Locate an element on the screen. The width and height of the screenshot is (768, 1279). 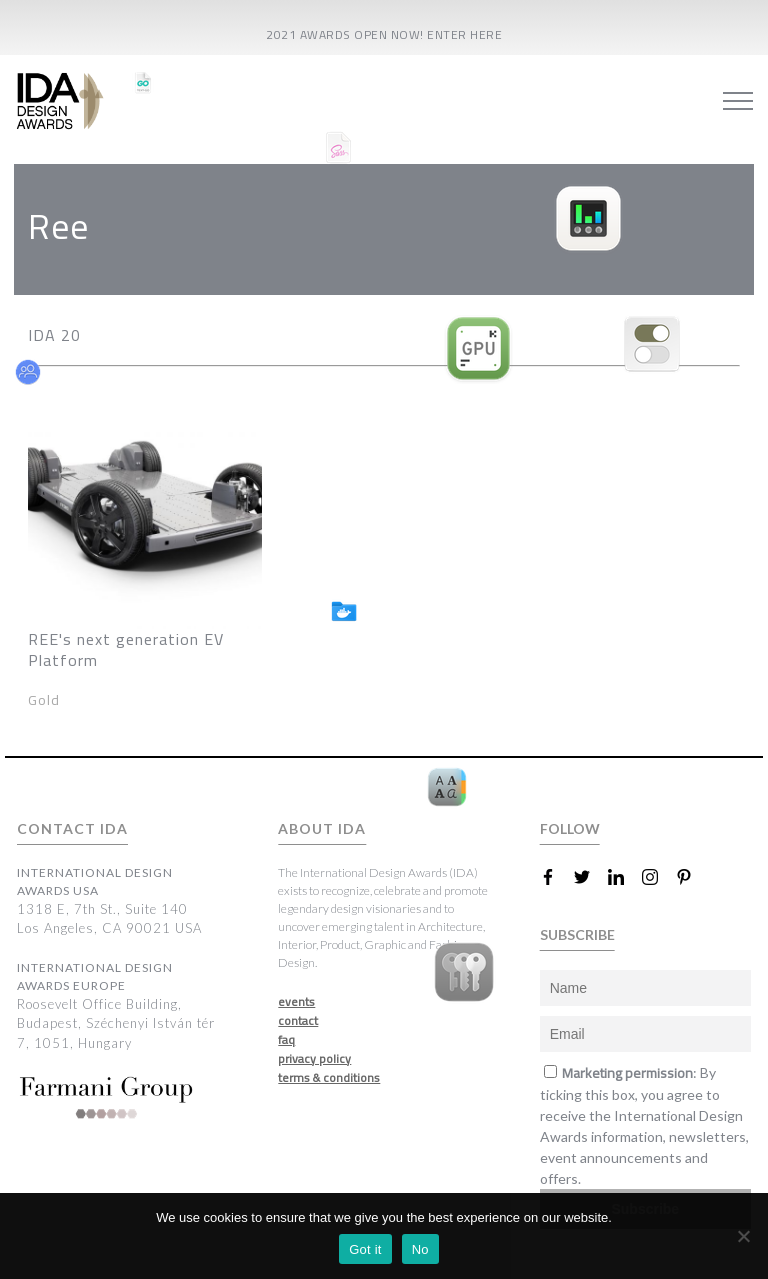
open folder containing docker projects is located at coordinates (344, 612).